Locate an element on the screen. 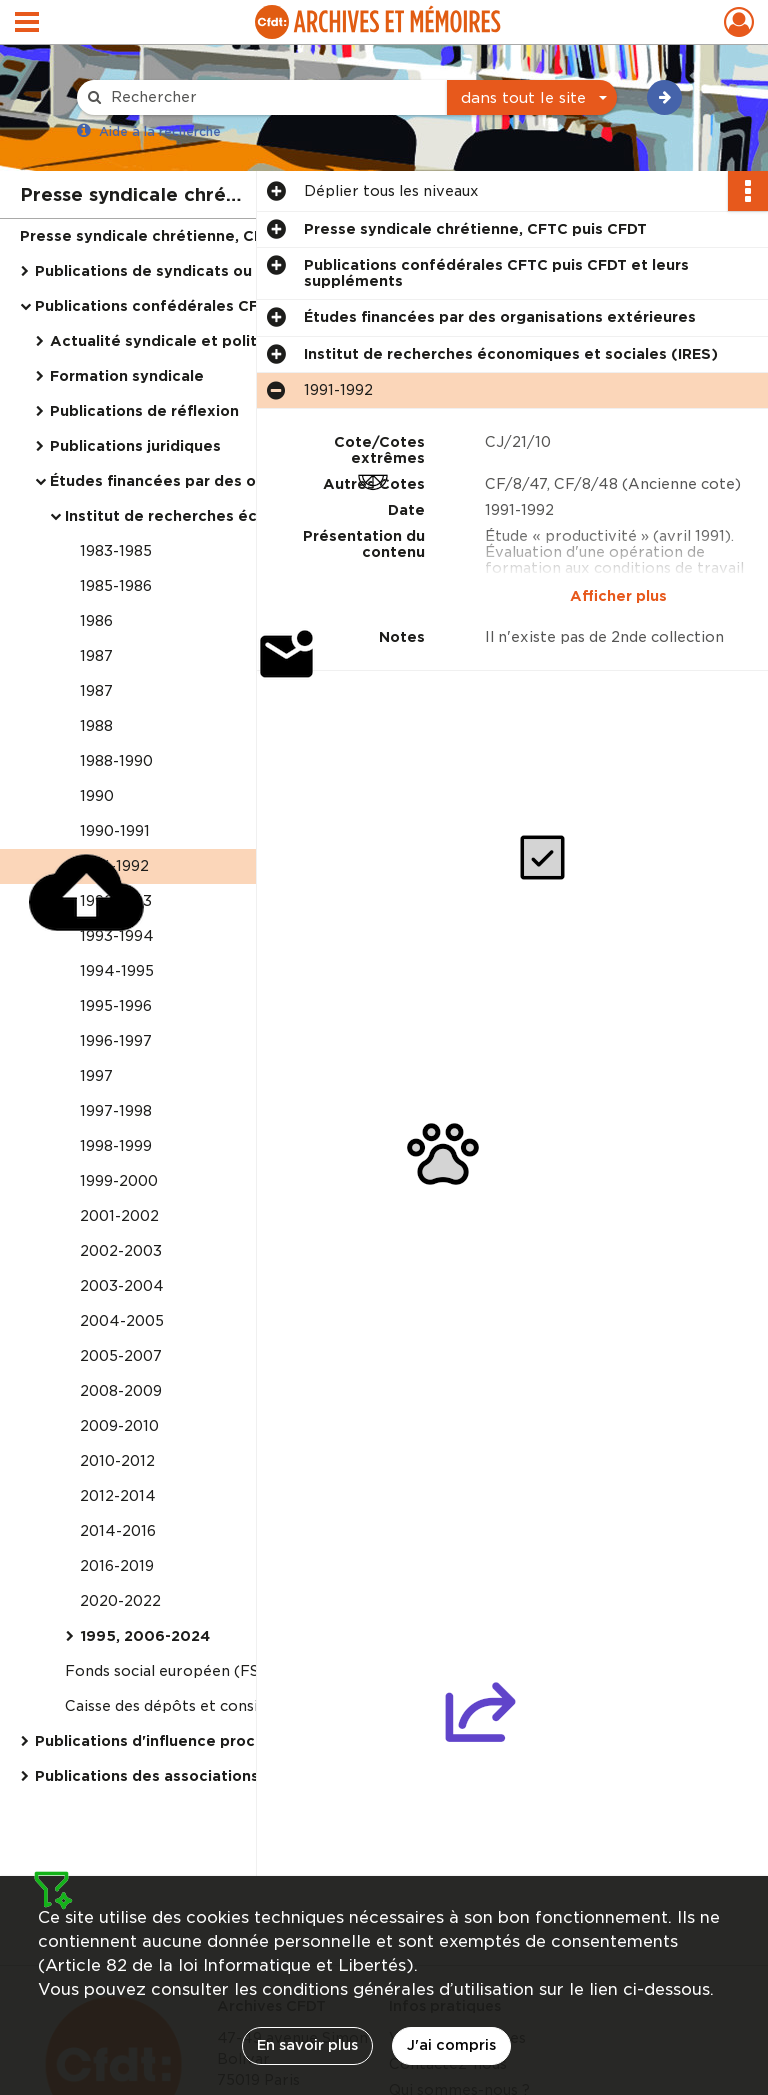 The width and height of the screenshot is (768, 2095). access pet-related features or settings is located at coordinates (443, 1154).